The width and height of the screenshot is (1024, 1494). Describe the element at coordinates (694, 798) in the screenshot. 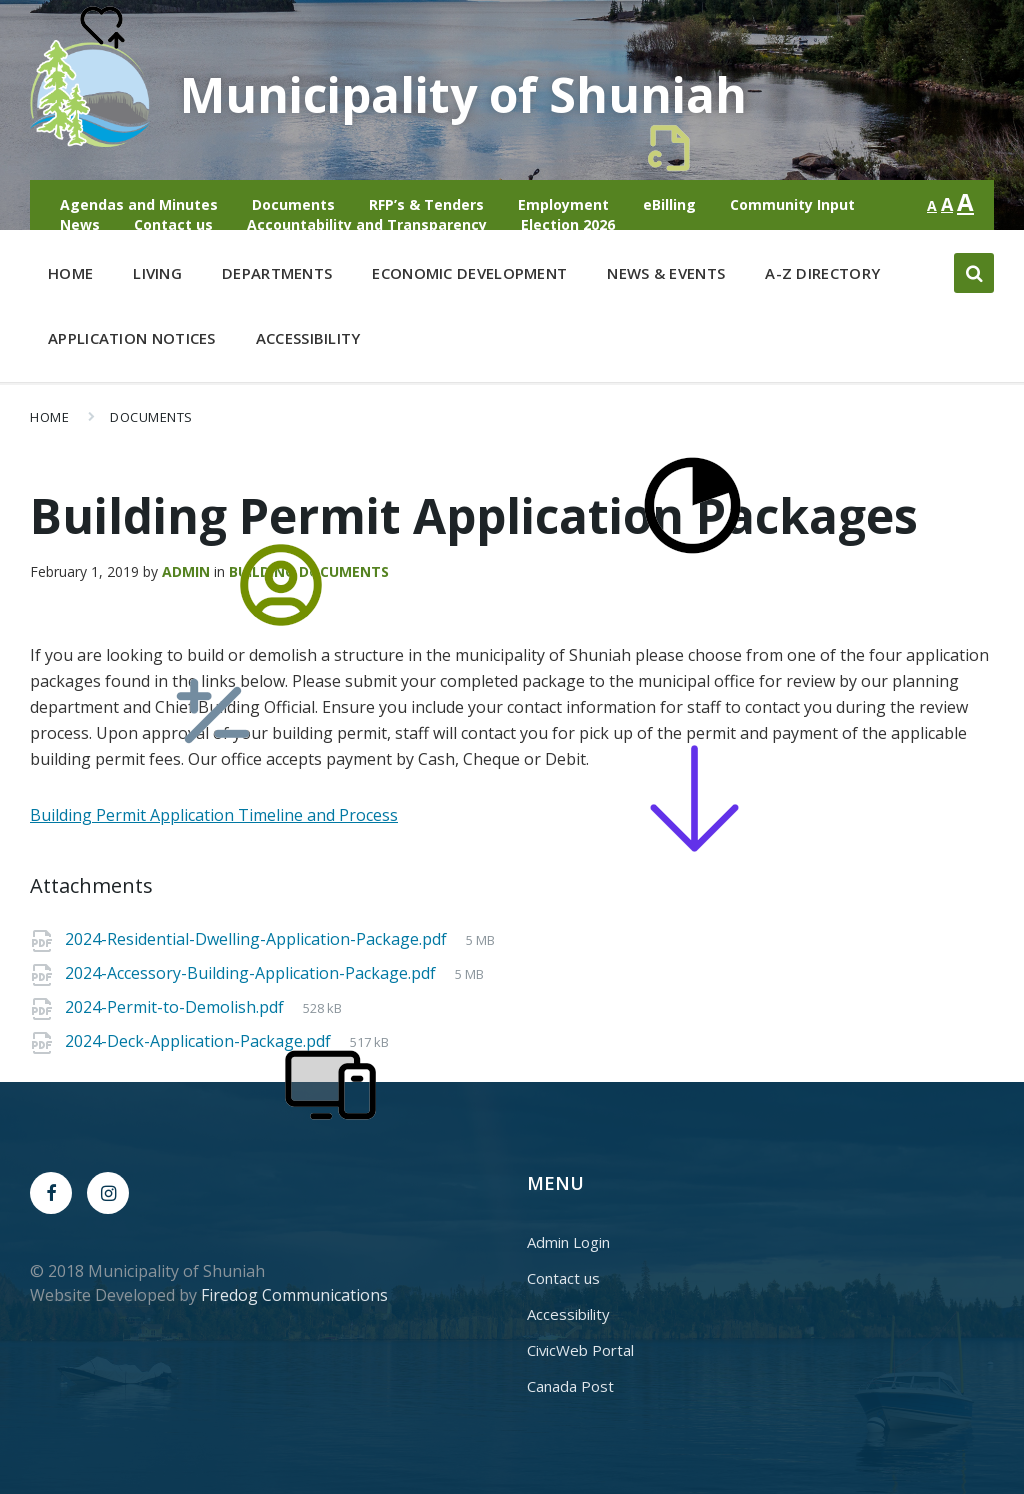

I see `scroll down or view more content` at that location.